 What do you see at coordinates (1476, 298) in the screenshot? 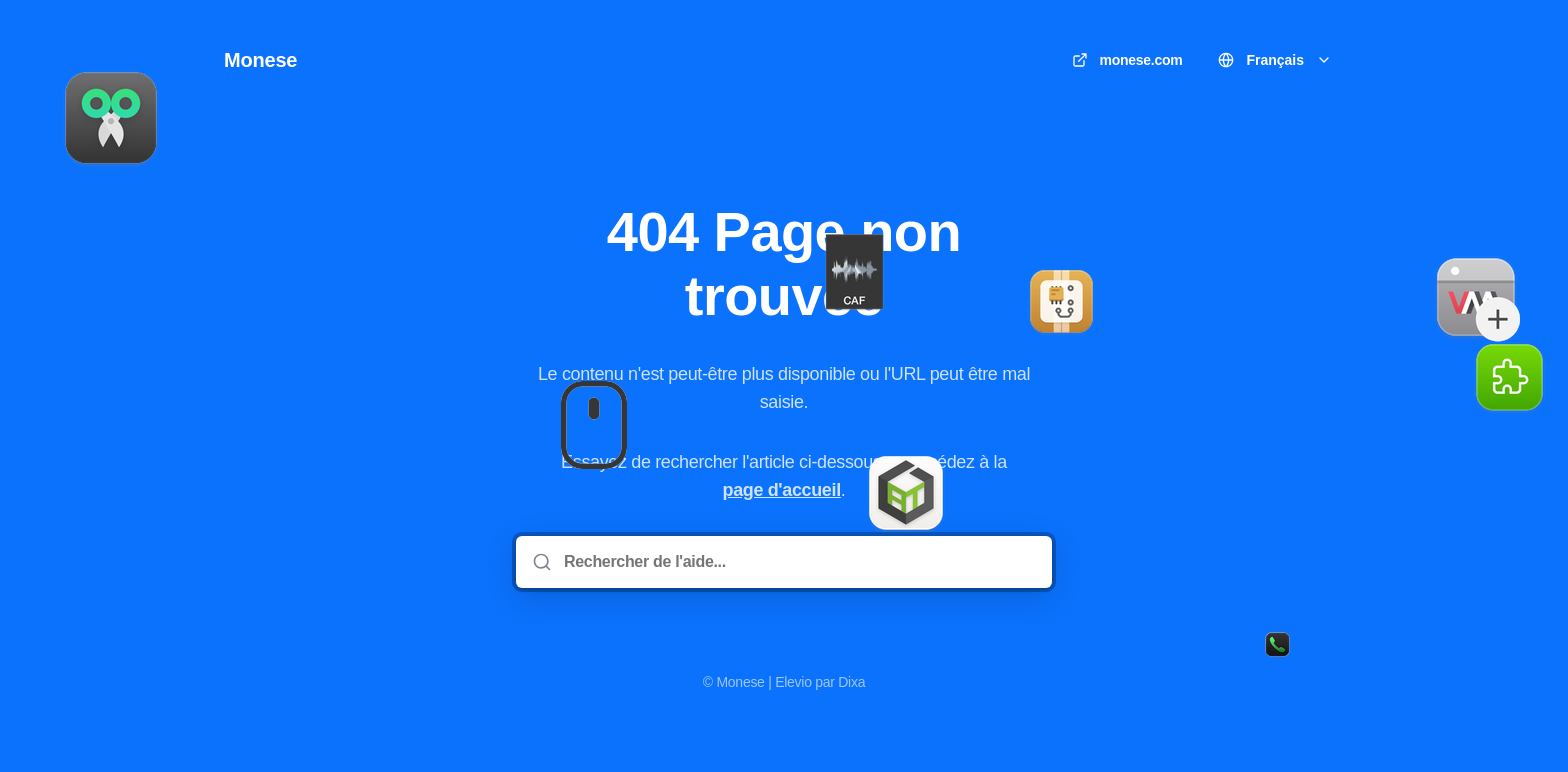
I see `create a new virtual machine` at bounding box center [1476, 298].